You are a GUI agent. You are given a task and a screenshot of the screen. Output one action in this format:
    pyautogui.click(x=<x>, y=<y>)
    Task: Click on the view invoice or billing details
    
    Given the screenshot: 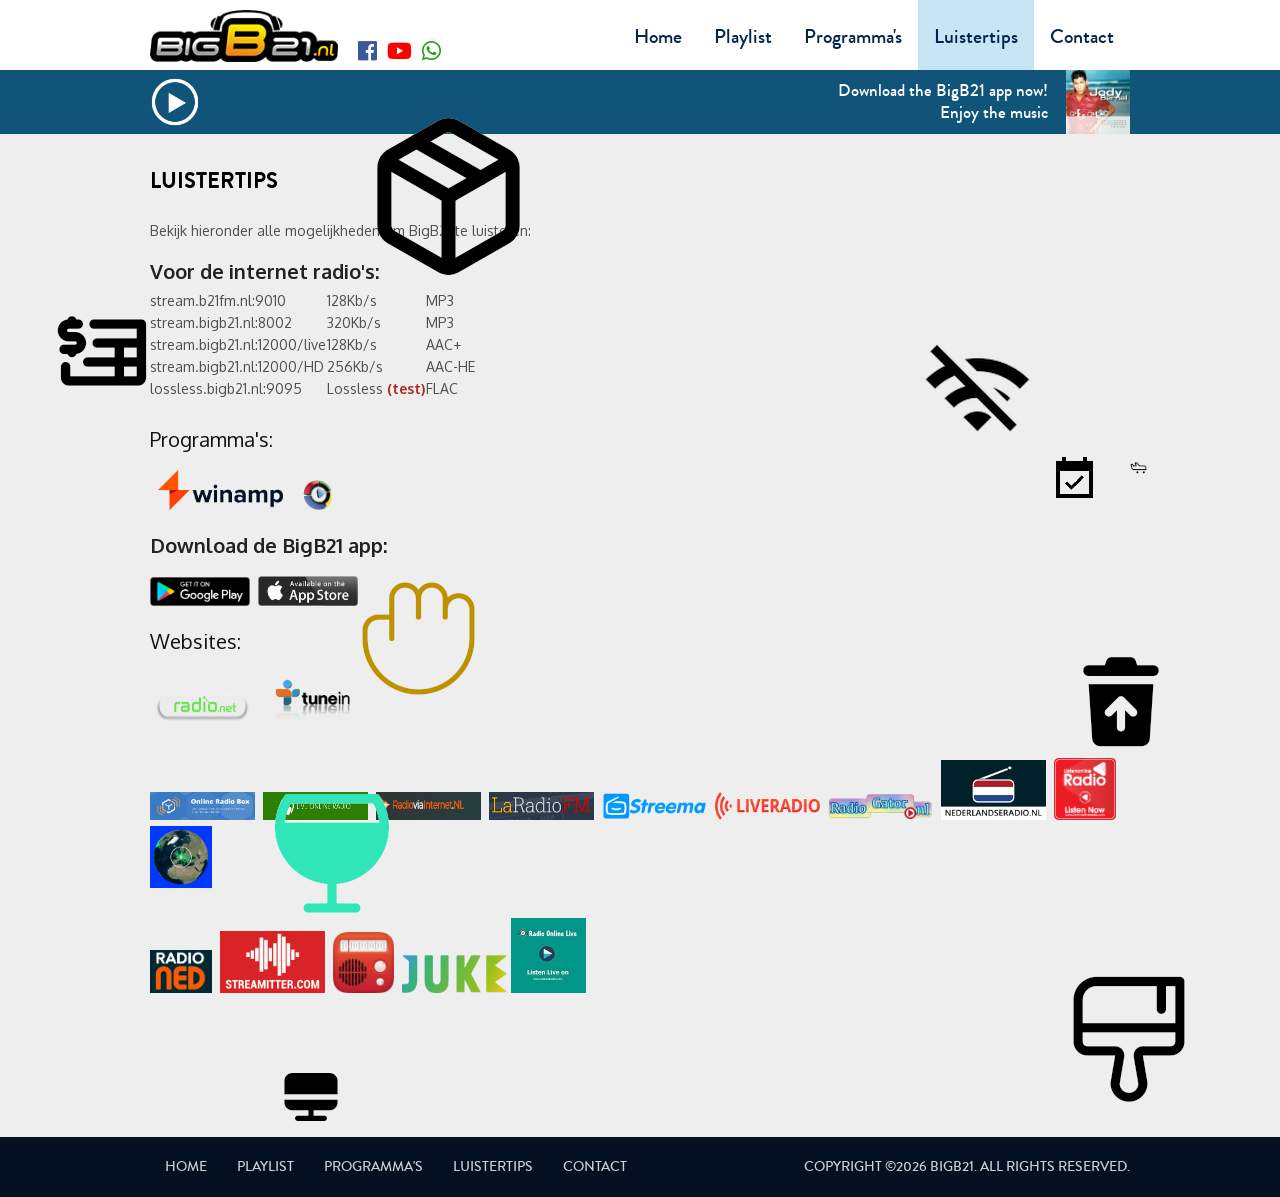 What is the action you would take?
    pyautogui.click(x=103, y=352)
    